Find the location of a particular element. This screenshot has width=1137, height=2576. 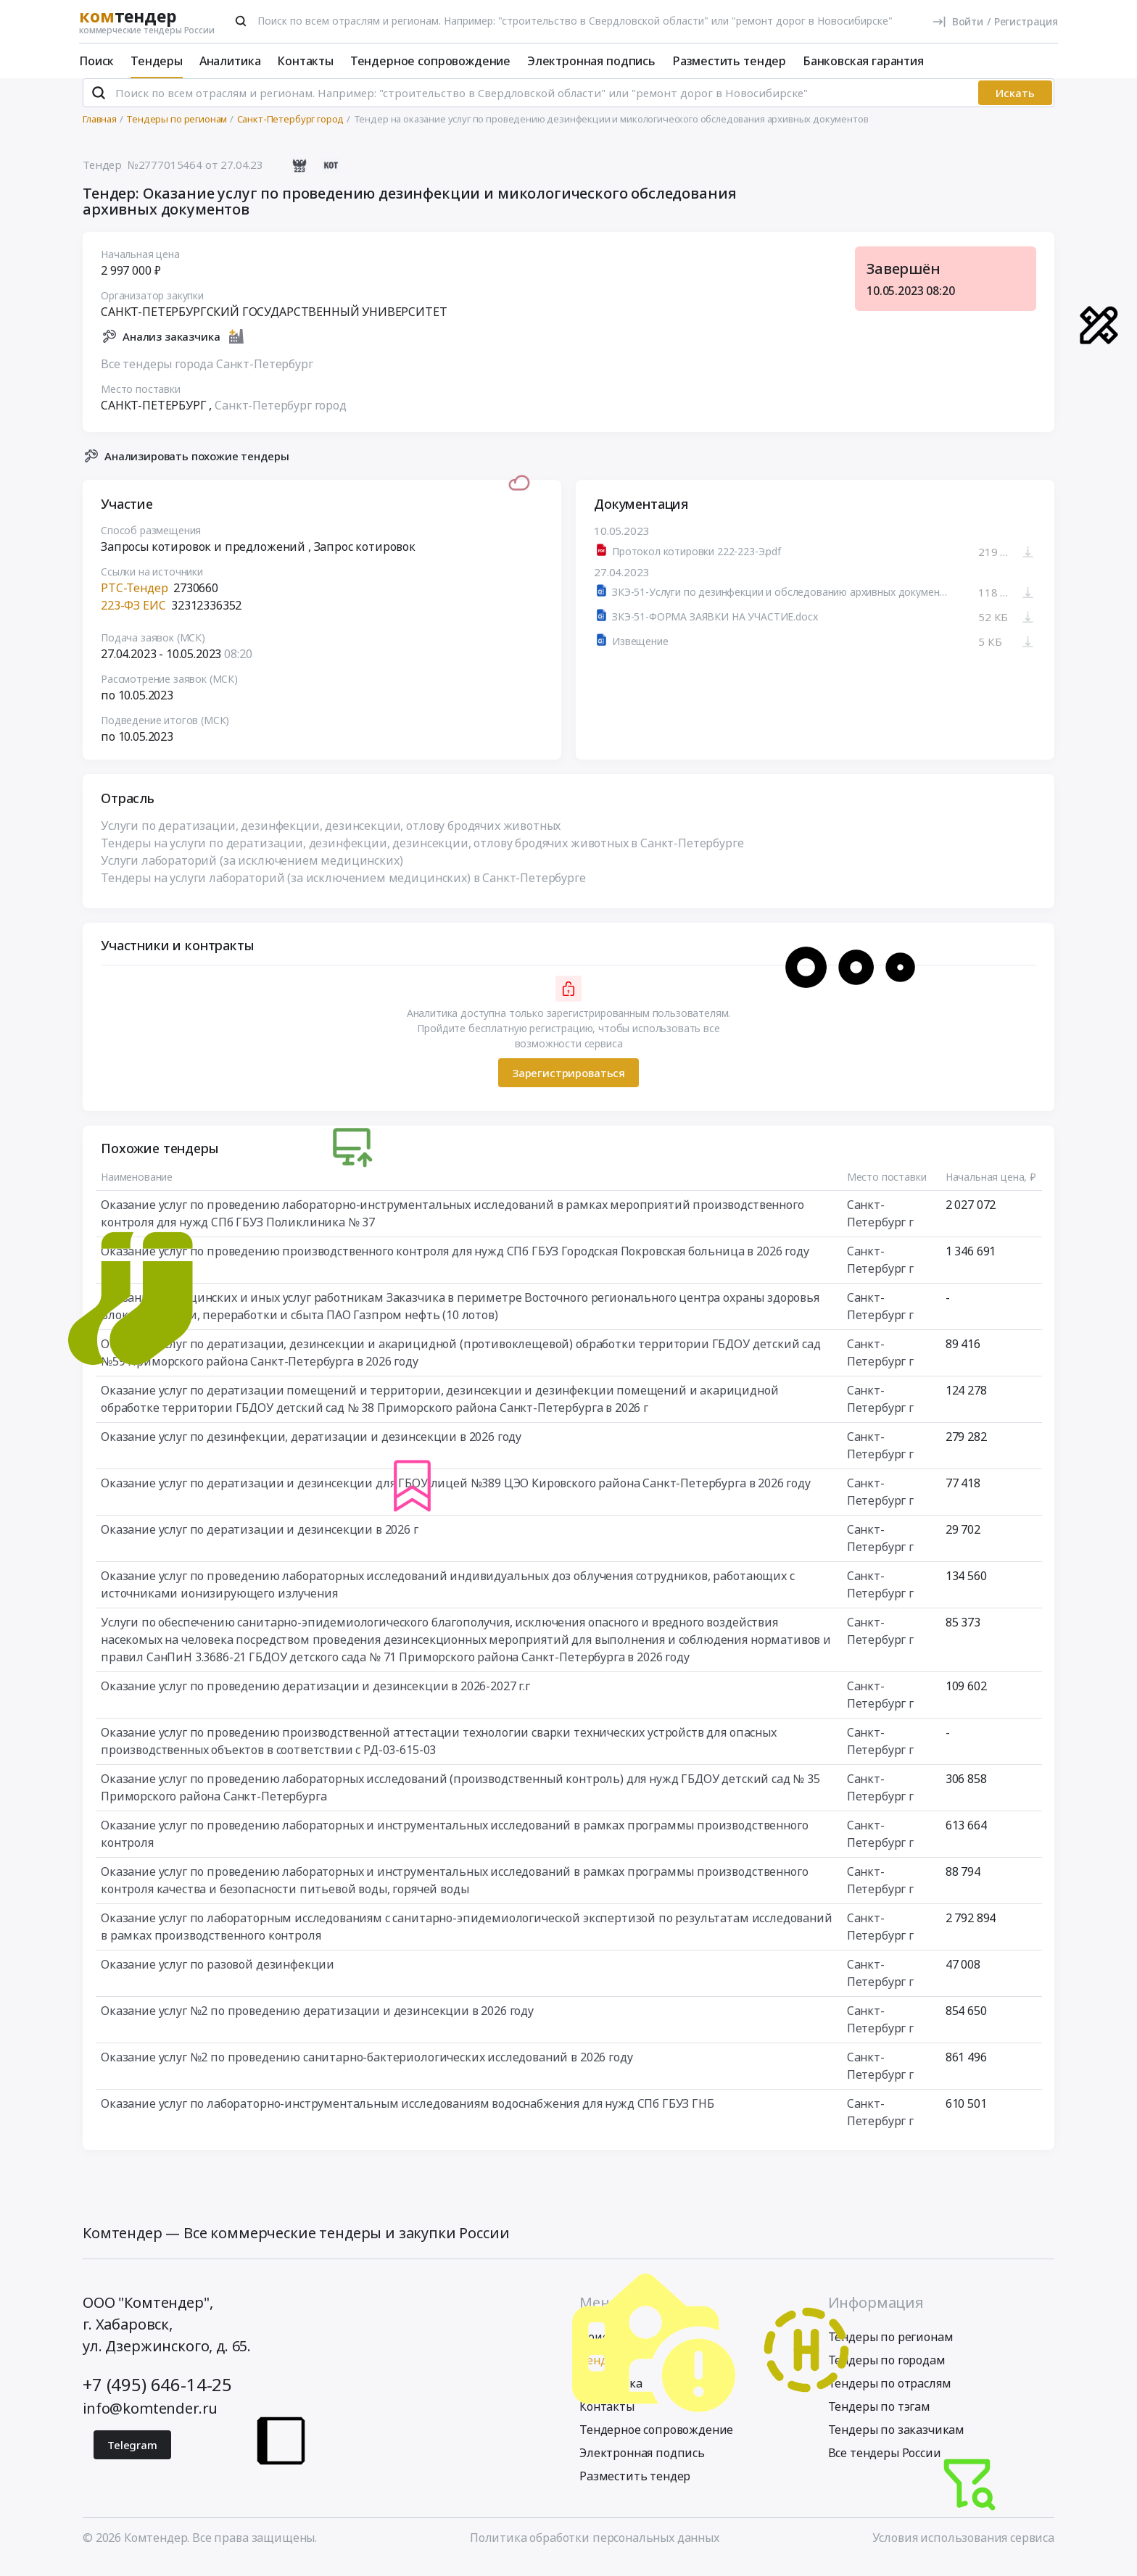

access cloud storage is located at coordinates (519, 483).